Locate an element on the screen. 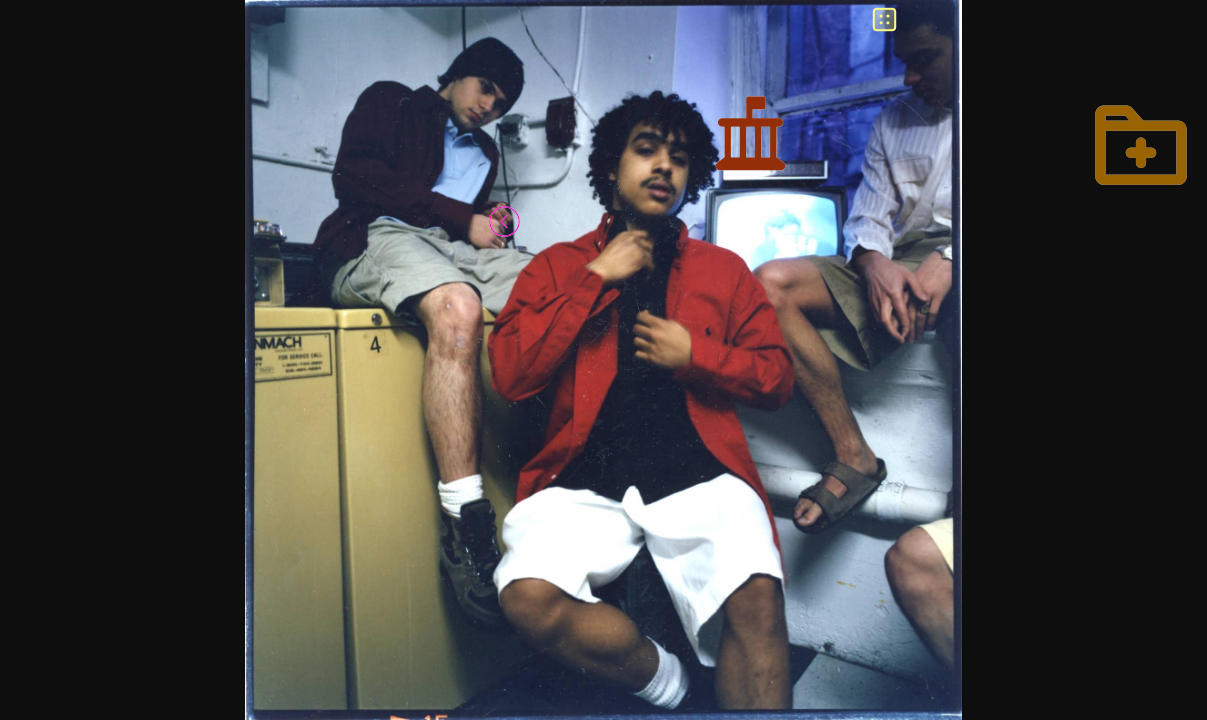 This screenshot has width=1207, height=720. represents a dice roll result of four is located at coordinates (884, 19).